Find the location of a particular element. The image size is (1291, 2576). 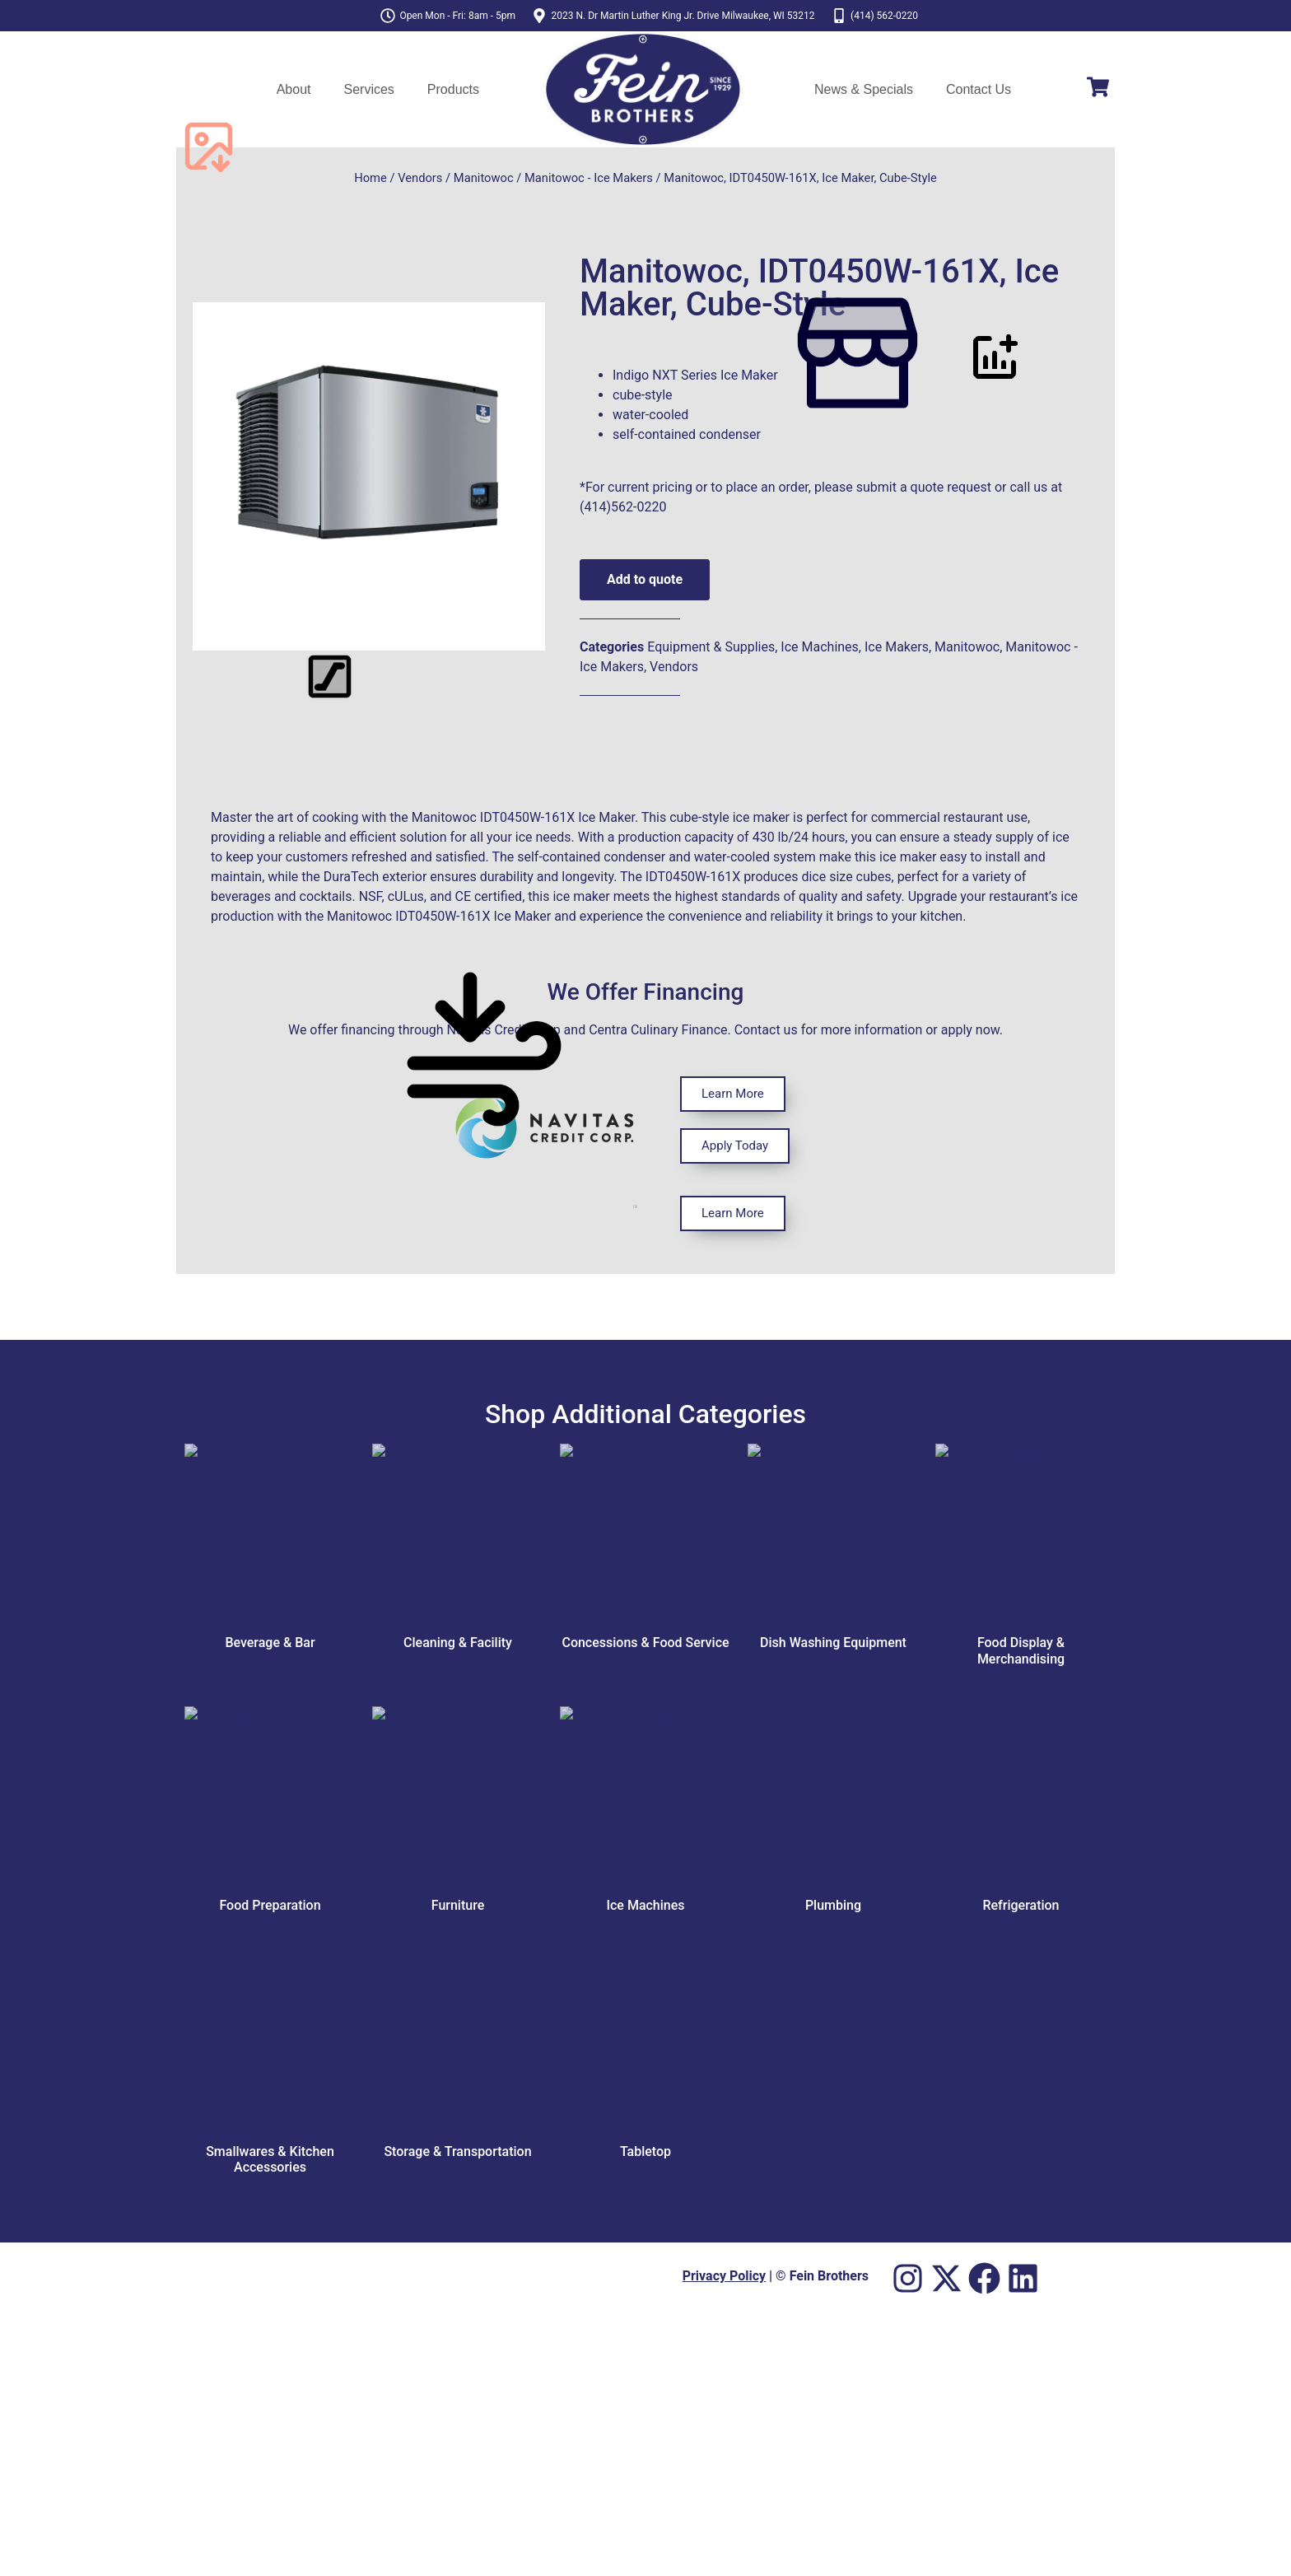

access the online store or marketplace is located at coordinates (857, 352).